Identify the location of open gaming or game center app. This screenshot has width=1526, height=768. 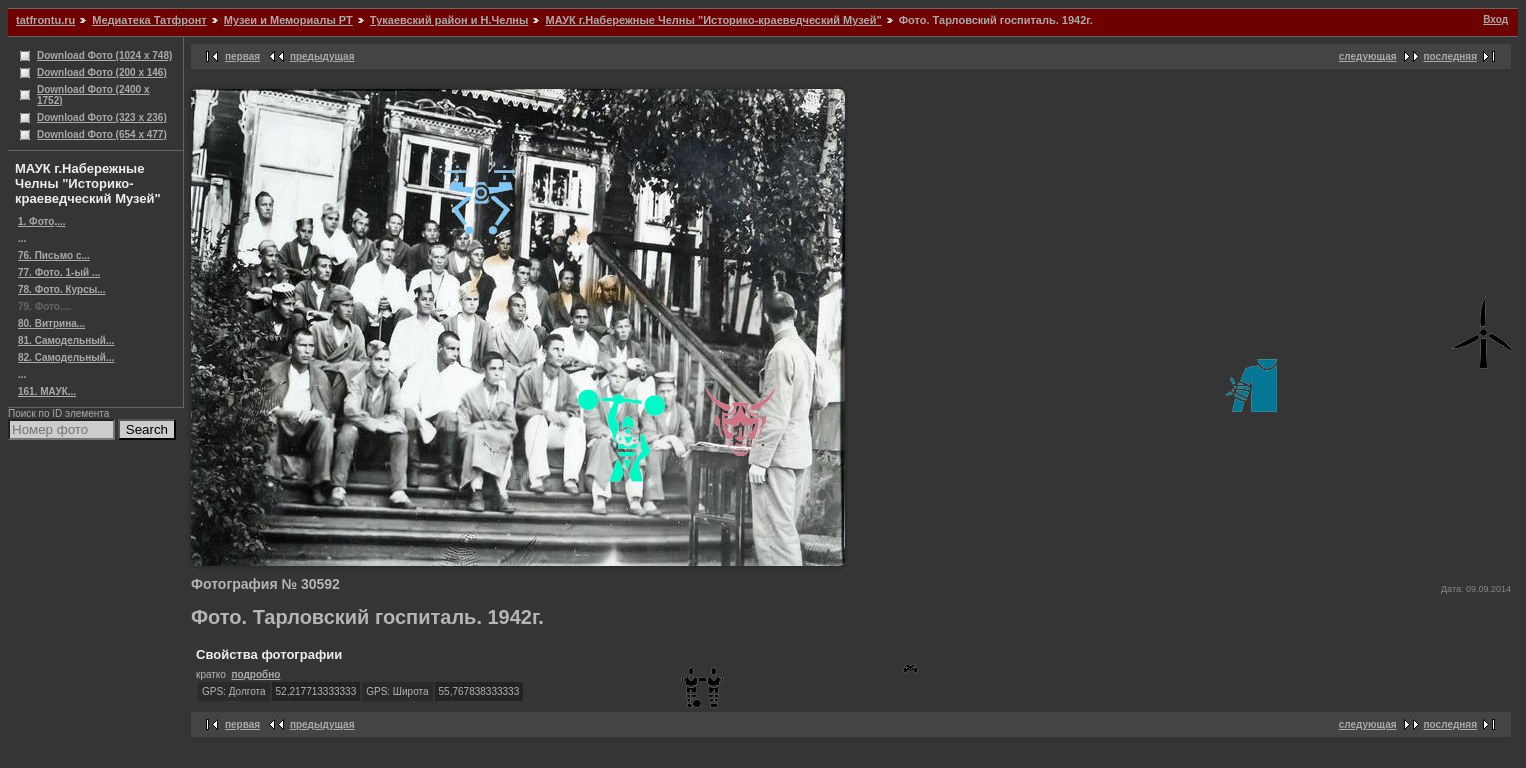
(910, 668).